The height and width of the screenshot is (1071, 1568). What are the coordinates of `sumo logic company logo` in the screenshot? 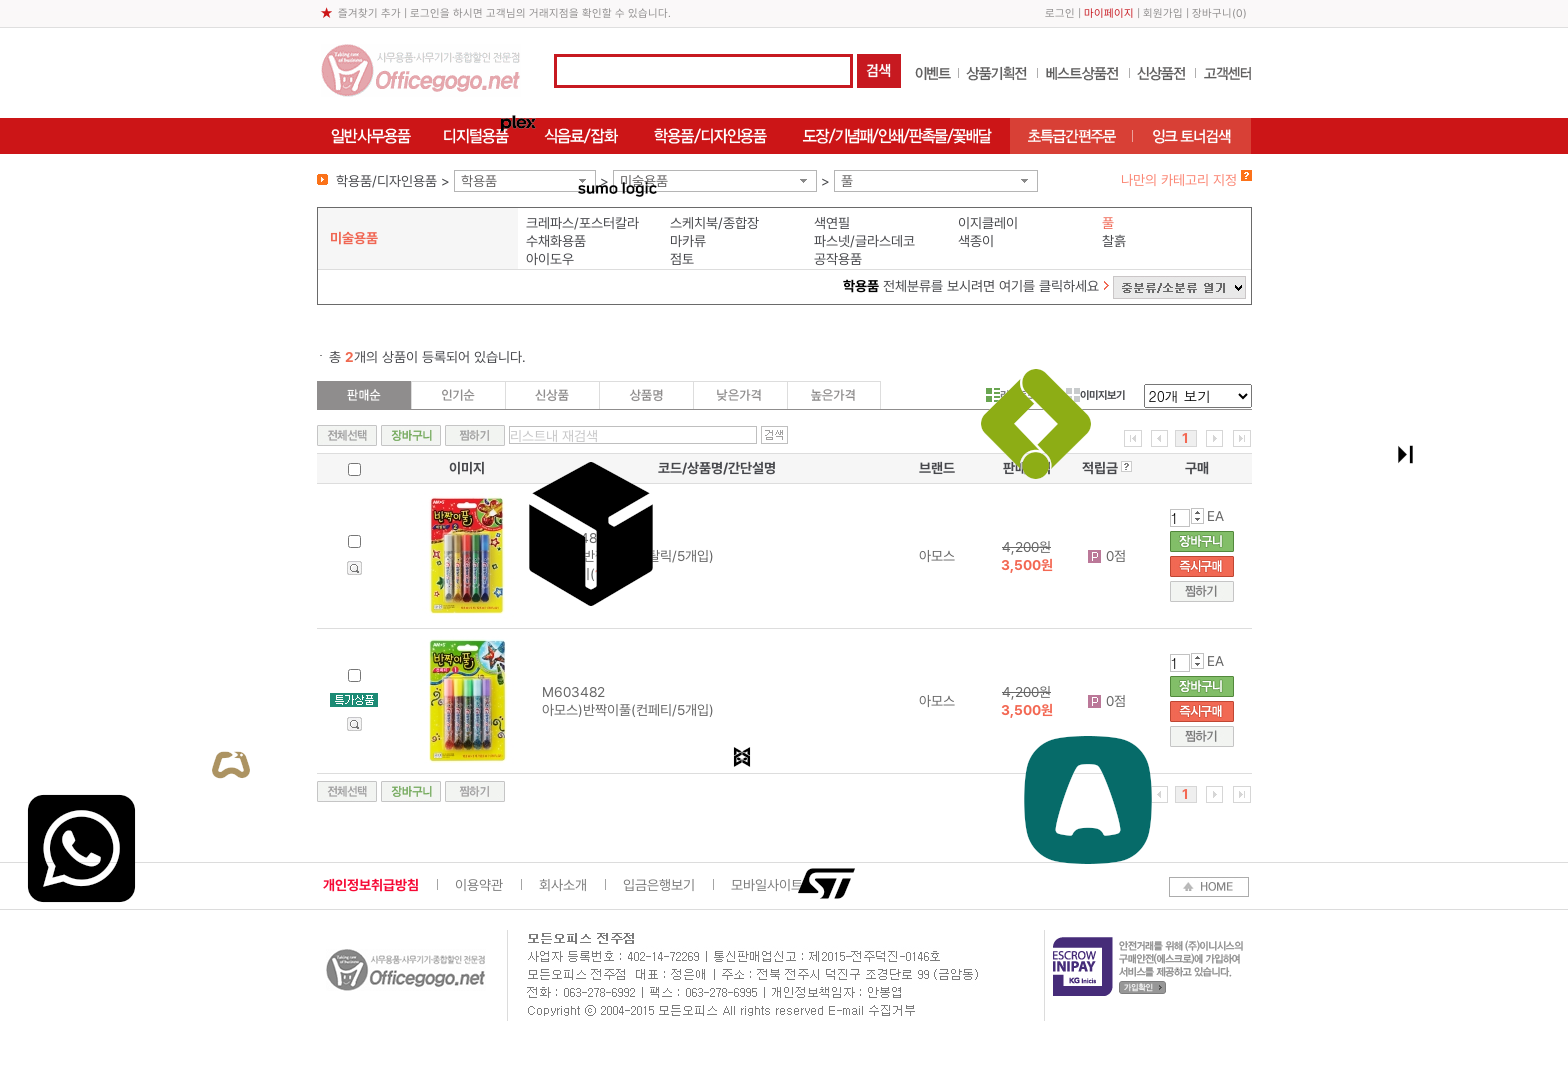 It's located at (617, 189).